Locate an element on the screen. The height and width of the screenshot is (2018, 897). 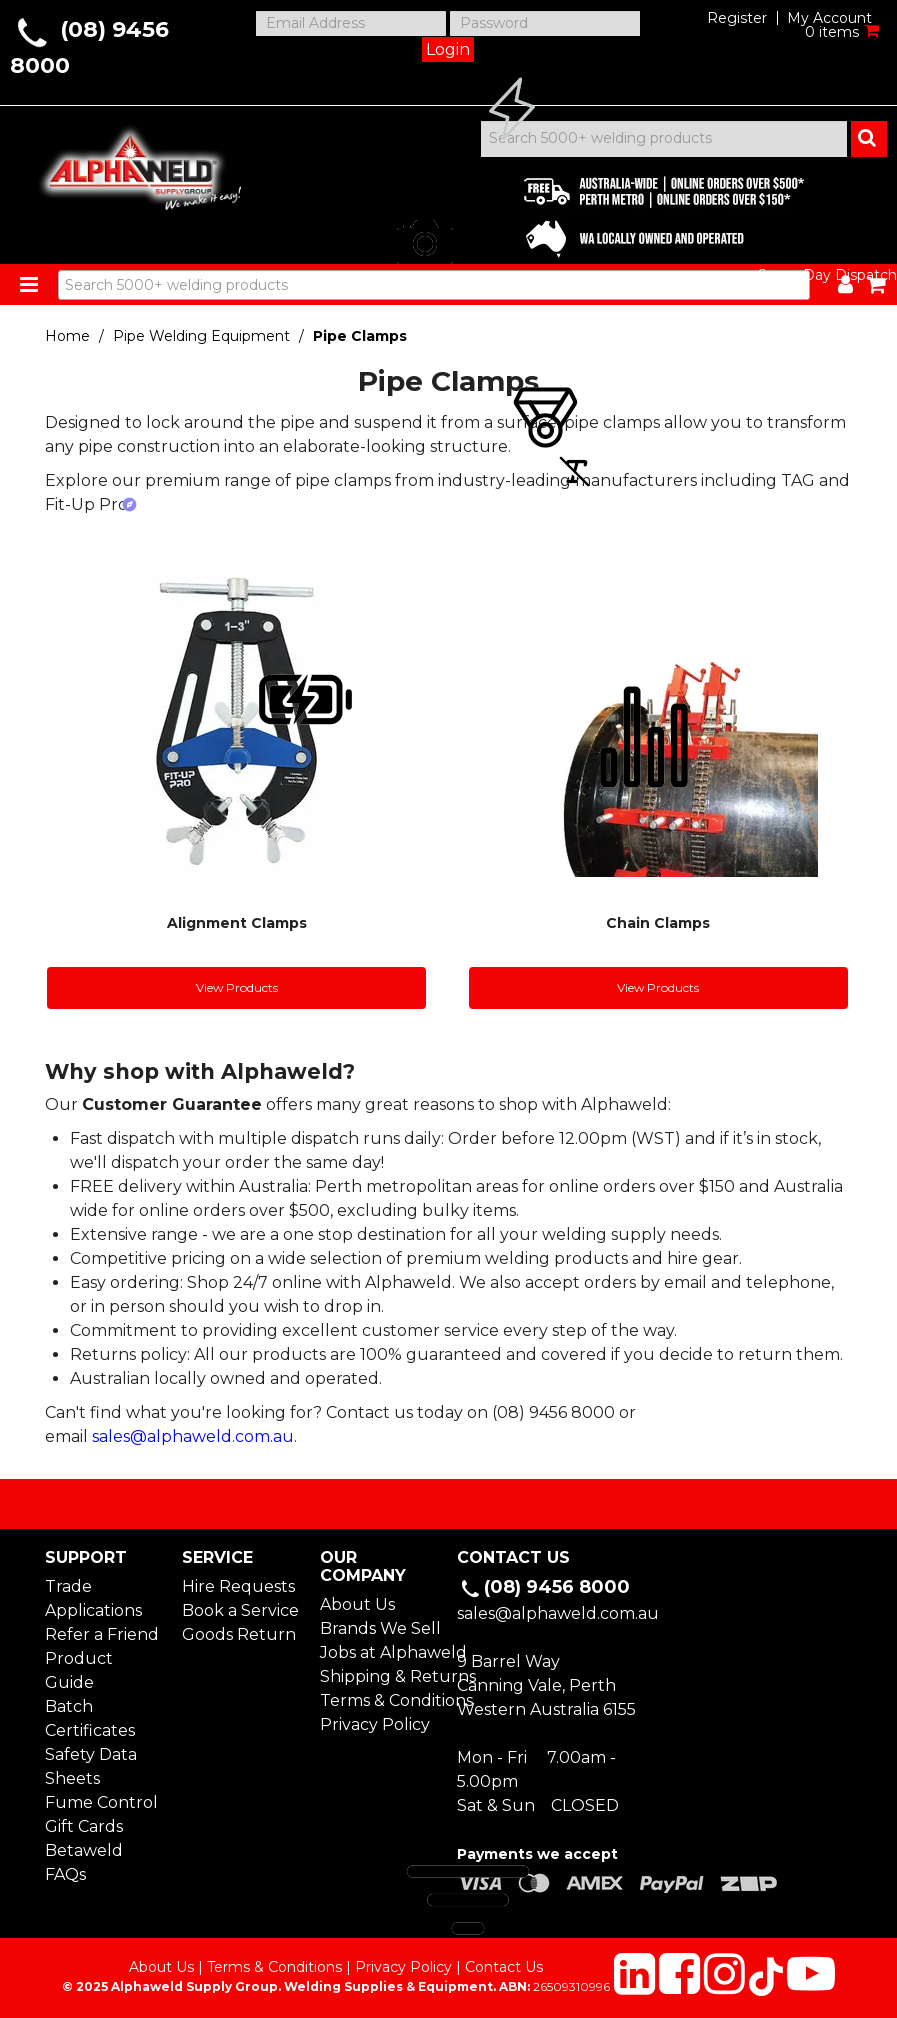
indicates fast or instant action is located at coordinates (512, 109).